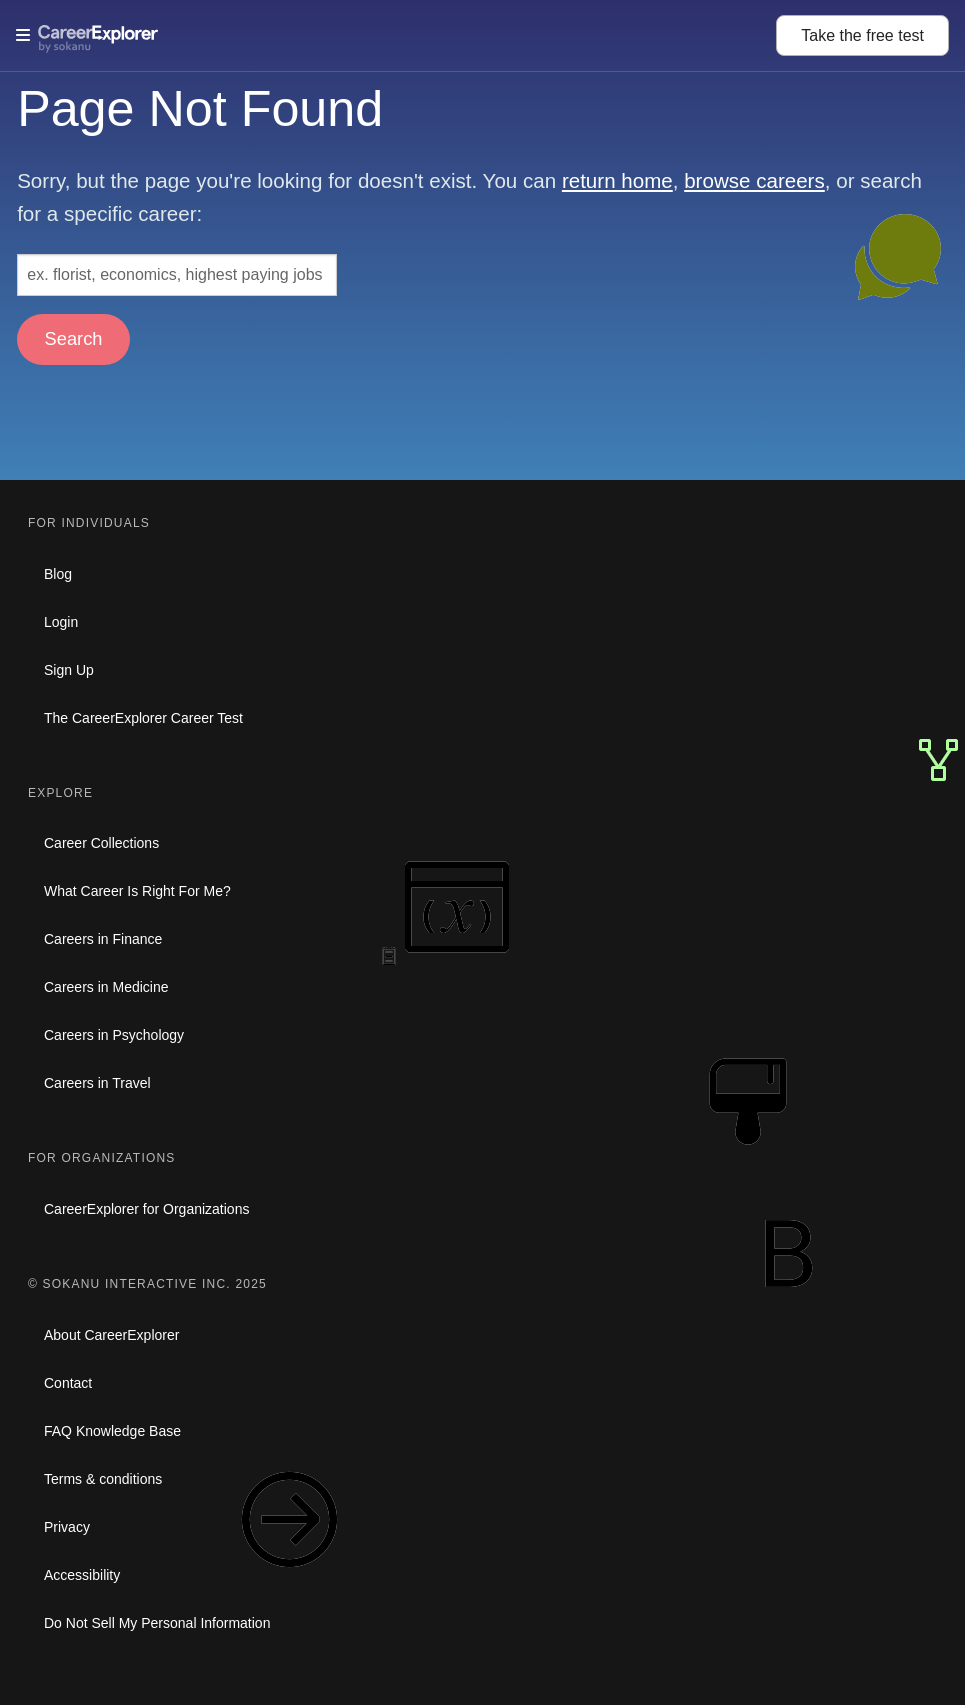  I want to click on view parent classes or supertypes in code hierarchy, so click(940, 760).